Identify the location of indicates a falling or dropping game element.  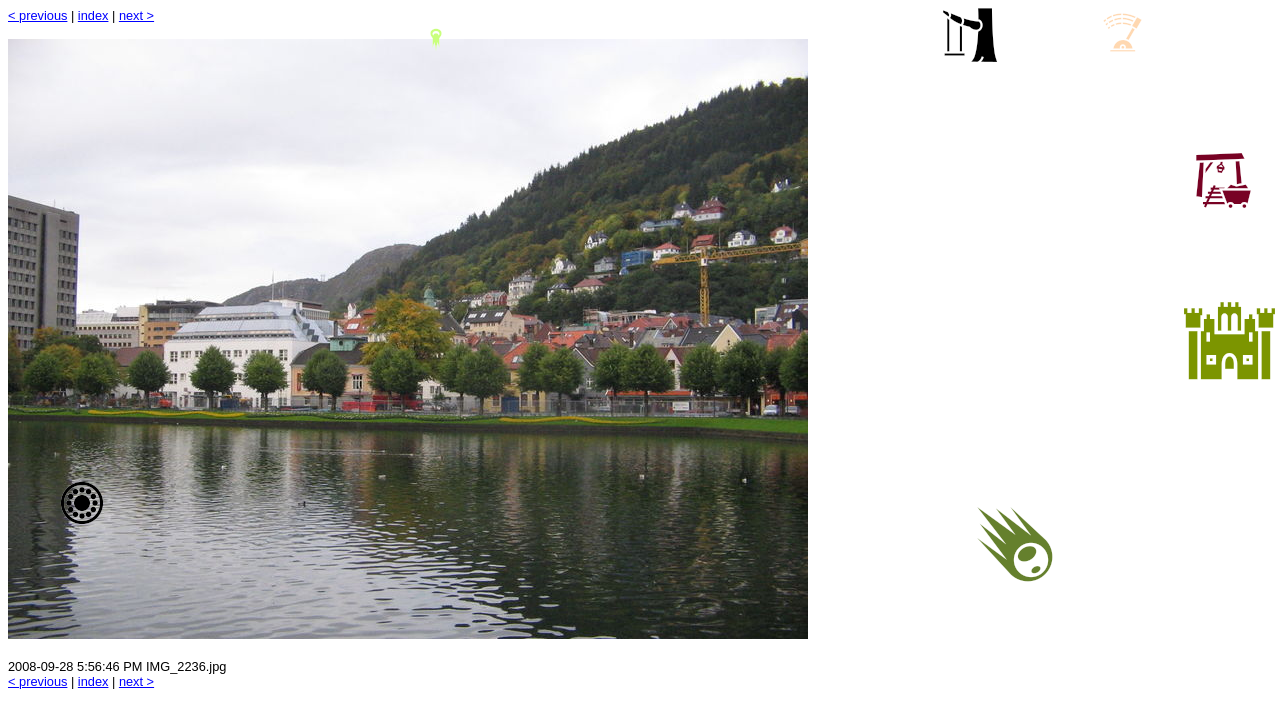
(1015, 544).